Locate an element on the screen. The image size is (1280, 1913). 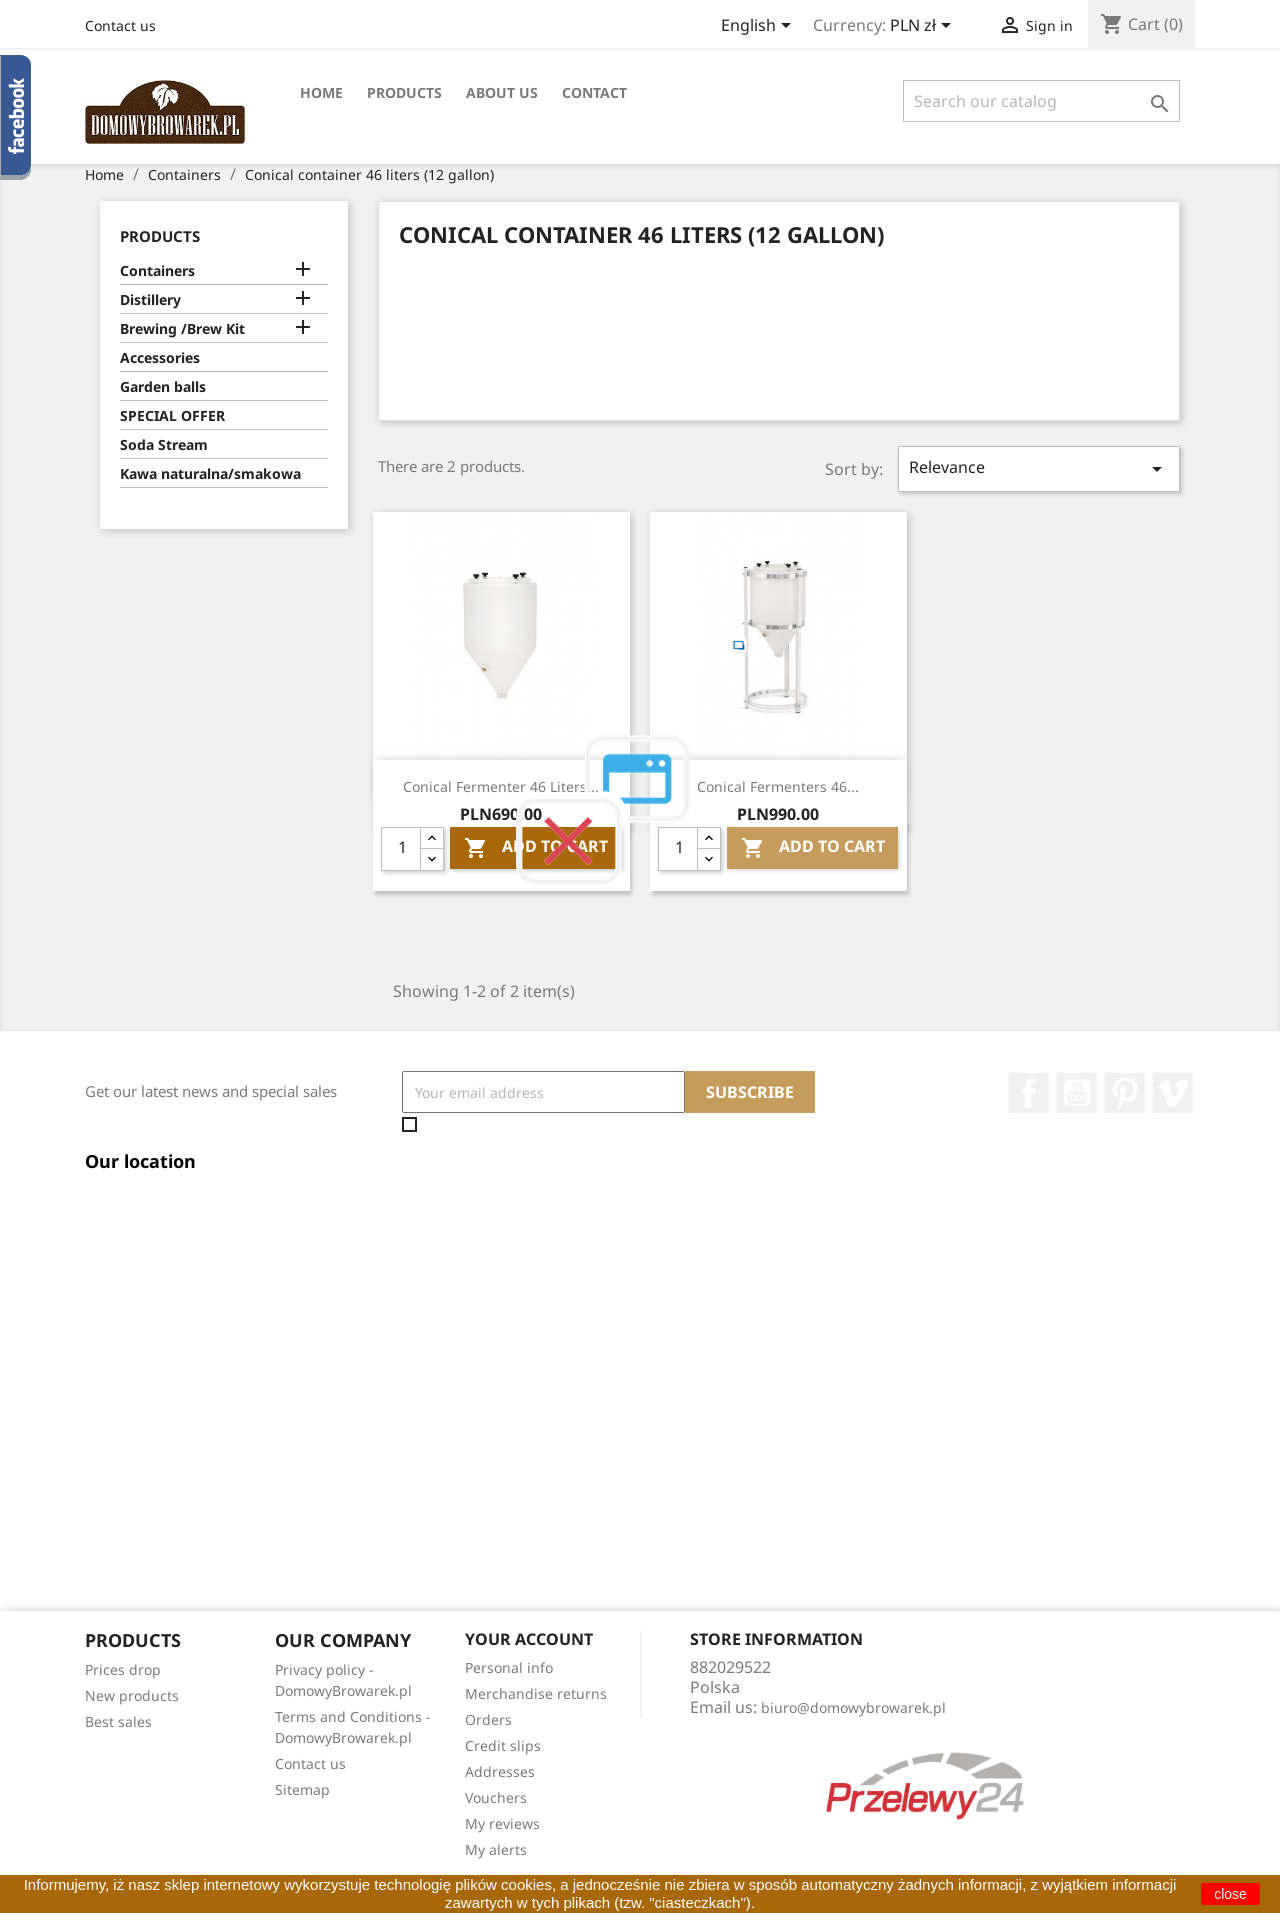
disconnect or shut down external display is located at coordinates (603, 810).